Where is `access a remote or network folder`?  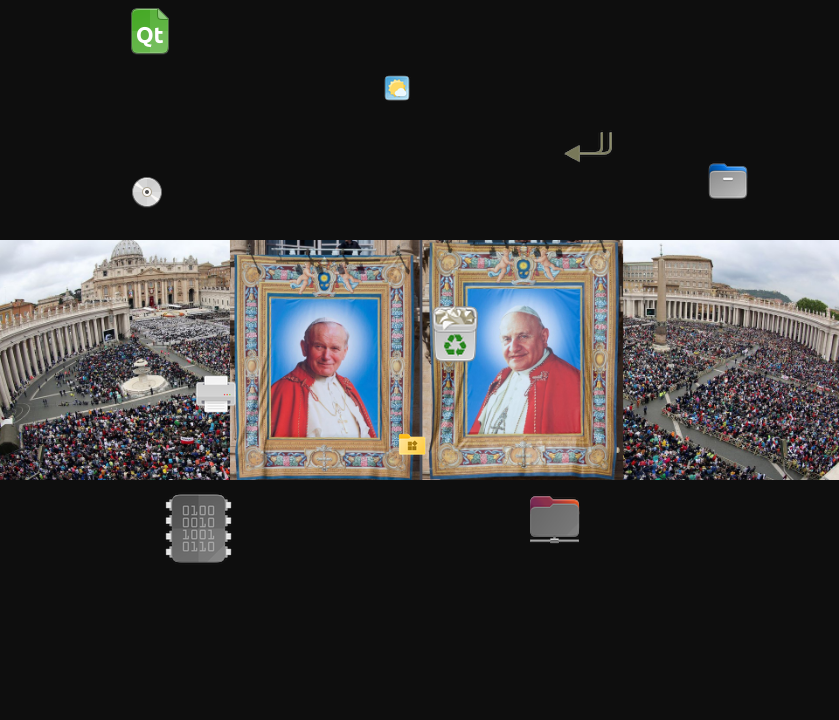
access a remote or network folder is located at coordinates (554, 518).